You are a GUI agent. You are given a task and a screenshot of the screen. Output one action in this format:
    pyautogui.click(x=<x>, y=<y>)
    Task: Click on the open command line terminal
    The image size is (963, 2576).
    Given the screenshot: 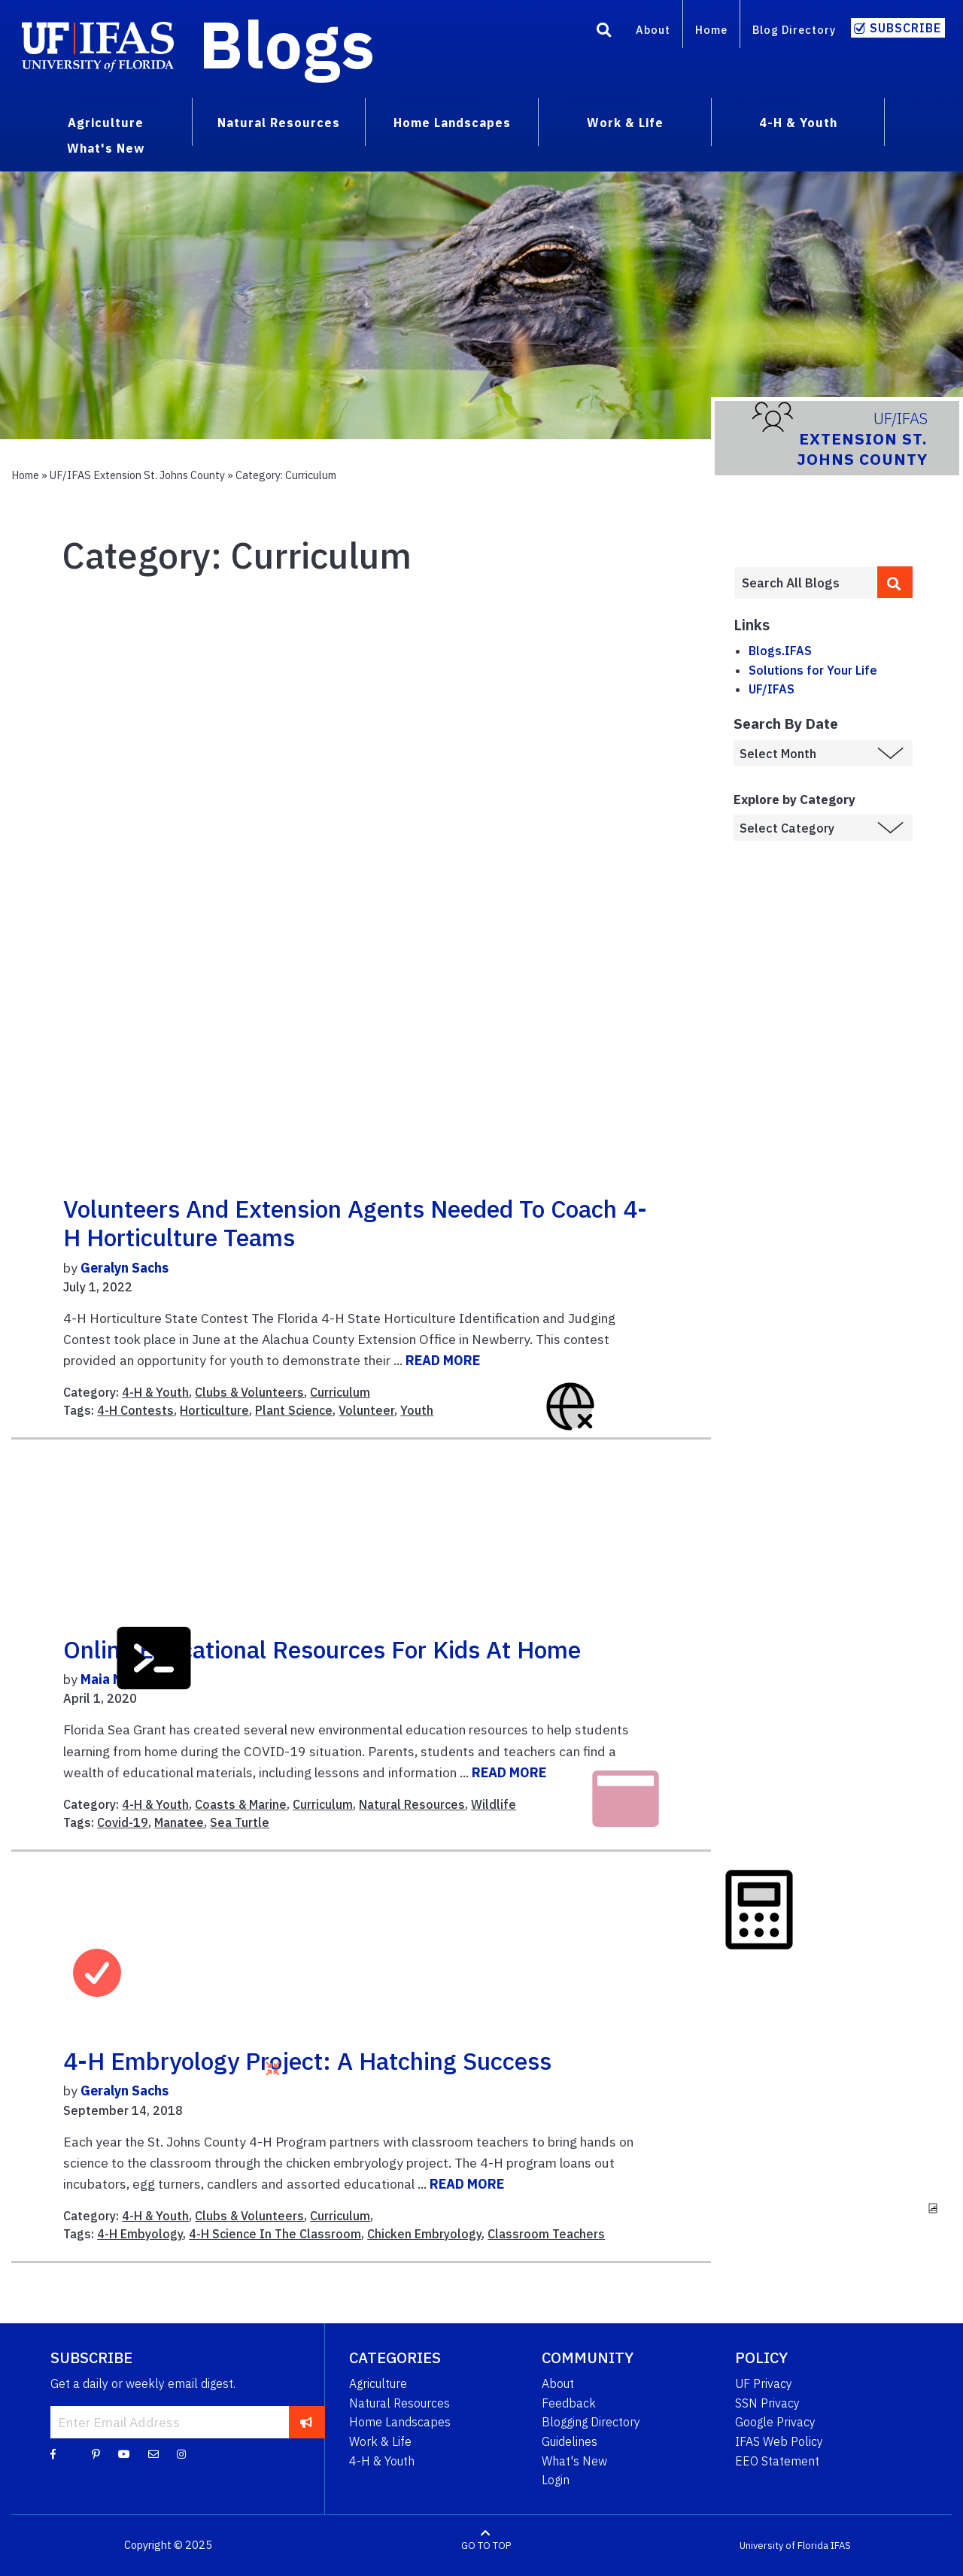 What is the action you would take?
    pyautogui.click(x=153, y=1658)
    